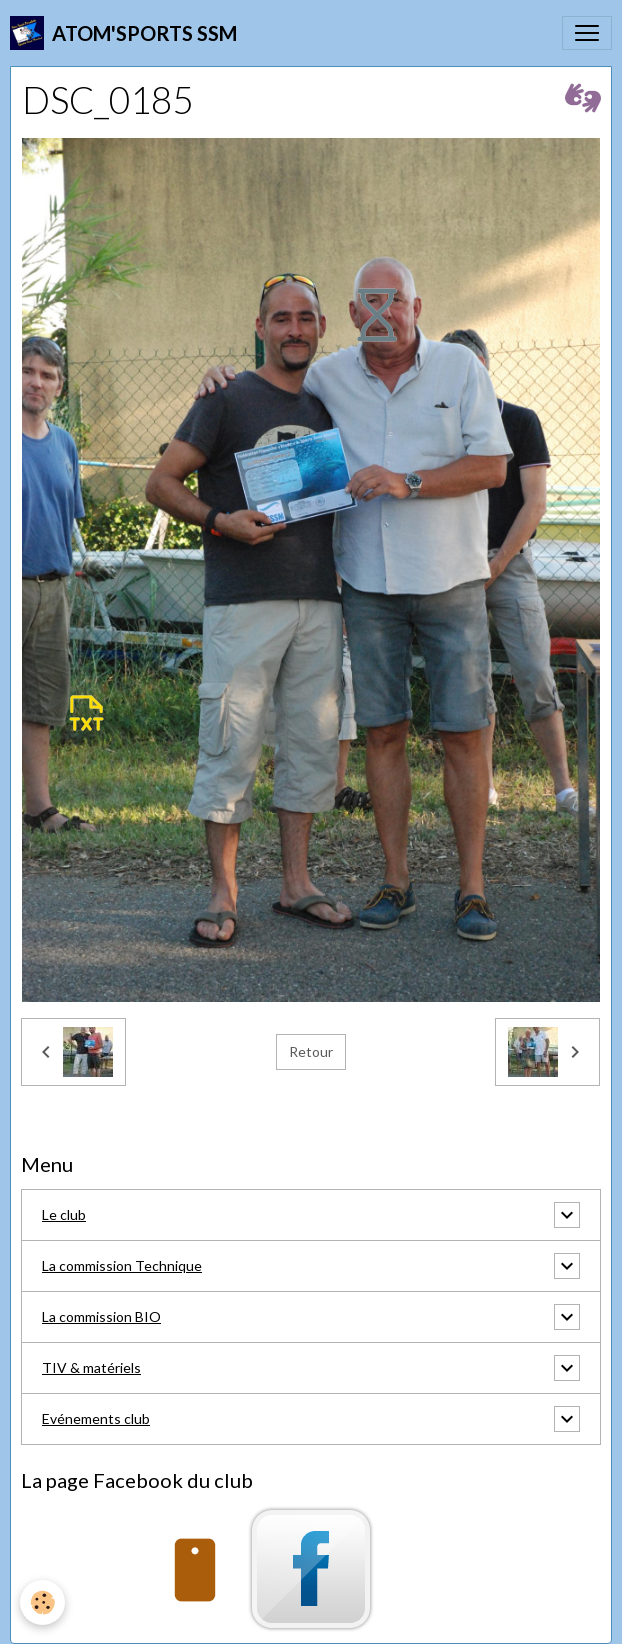 The image size is (622, 1644). I want to click on open a plain text file, so click(86, 714).